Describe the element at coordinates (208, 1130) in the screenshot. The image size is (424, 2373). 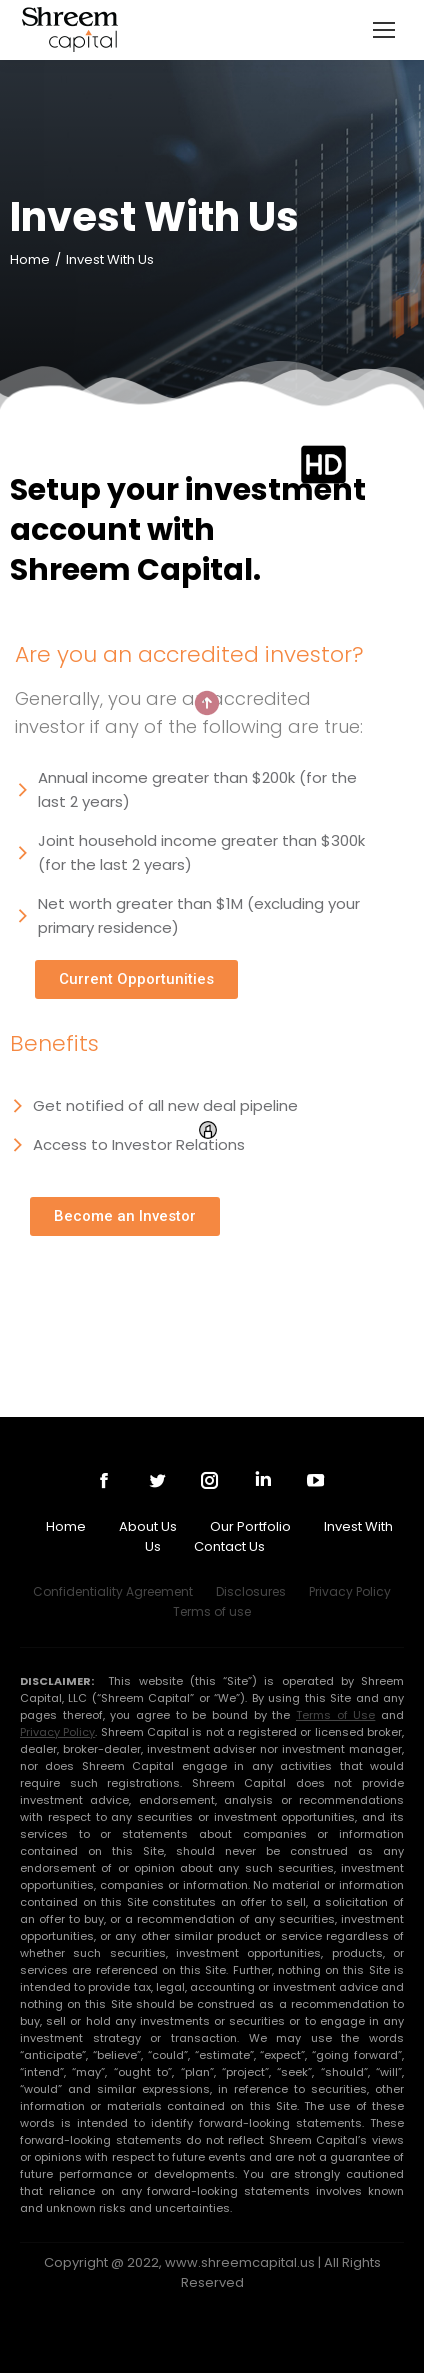
I see `activate highlighter tool for text markup` at that location.